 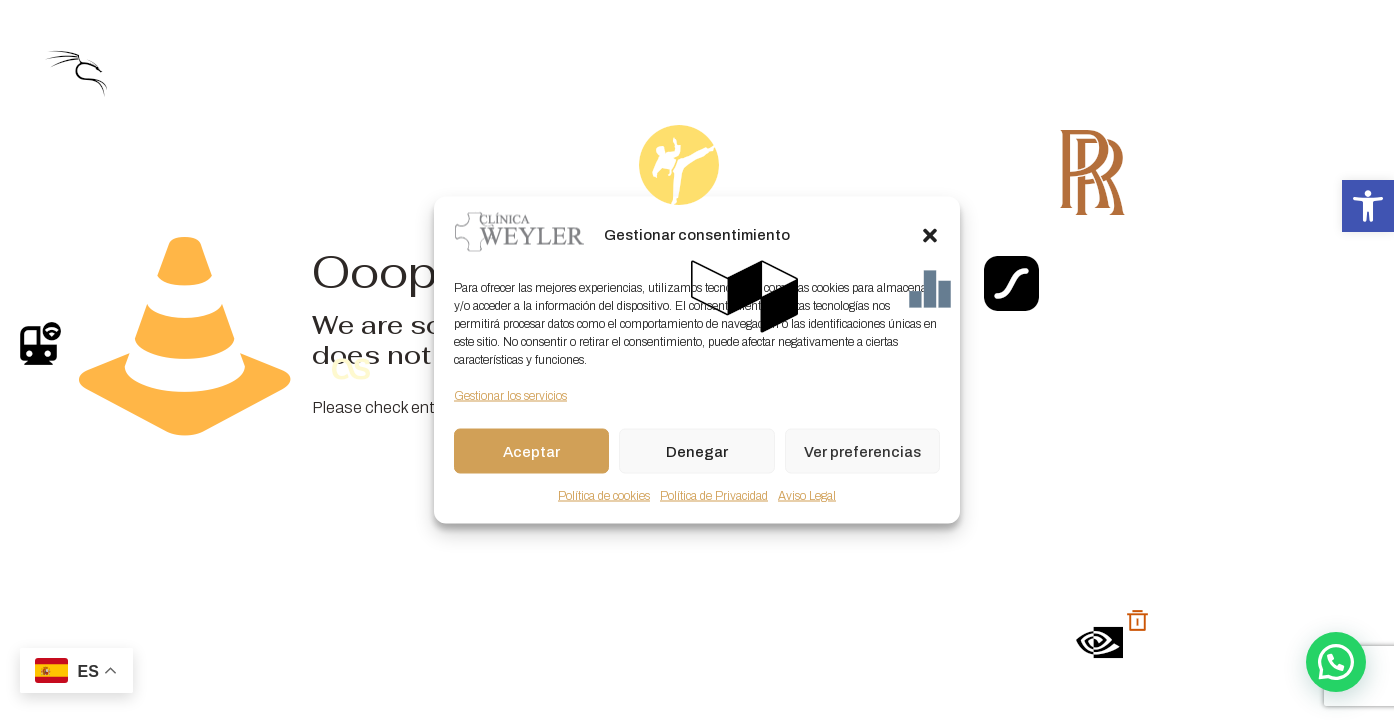 I want to click on delete selected item, so click(x=1137, y=620).